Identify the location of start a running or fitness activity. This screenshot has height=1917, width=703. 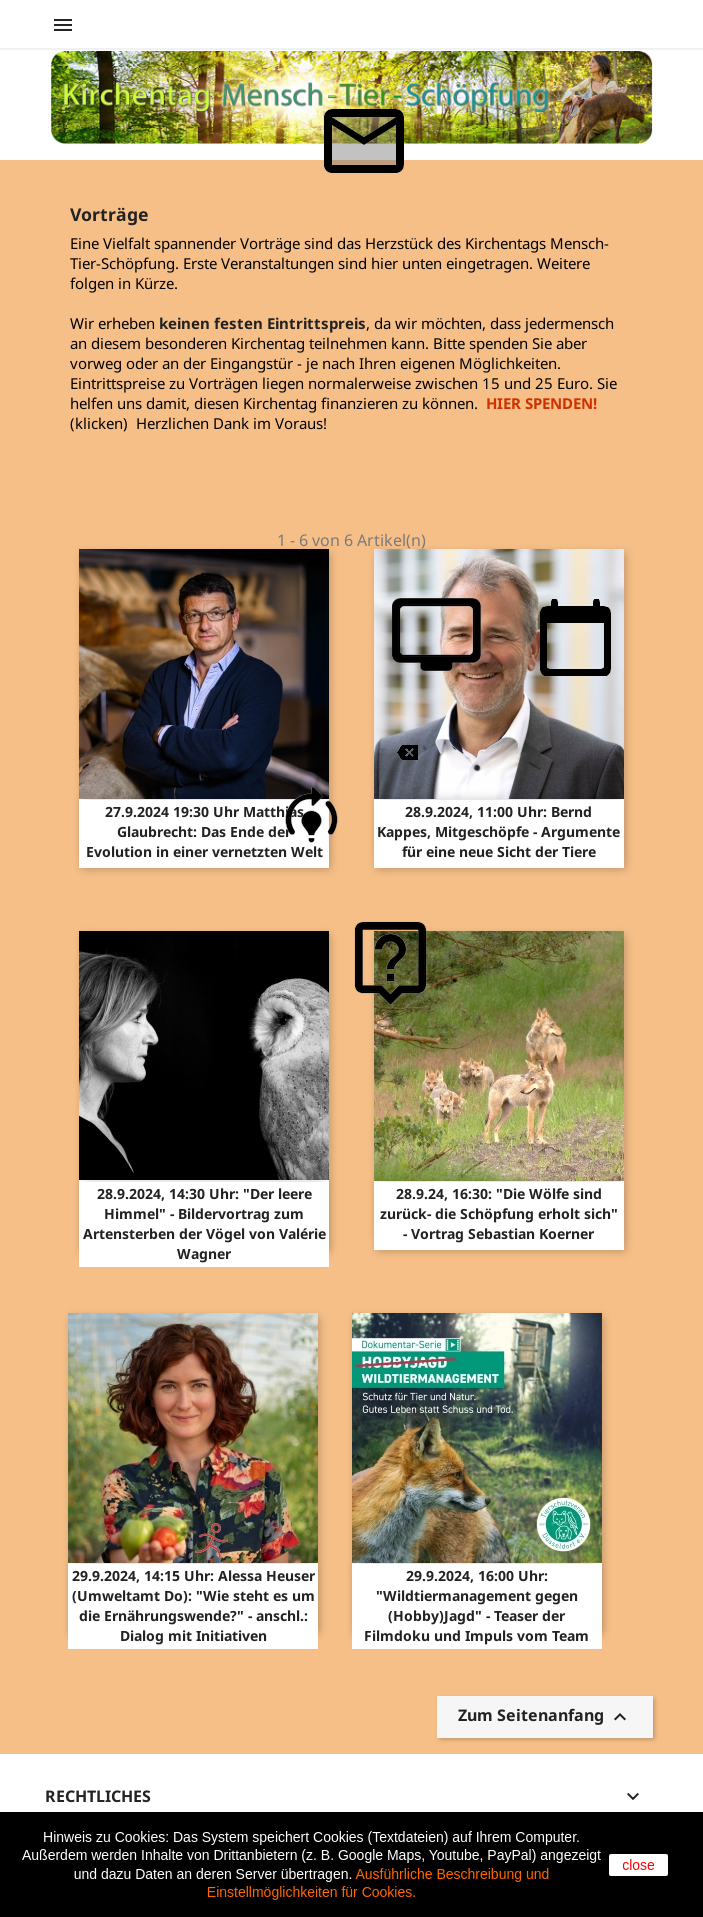
(212, 1540).